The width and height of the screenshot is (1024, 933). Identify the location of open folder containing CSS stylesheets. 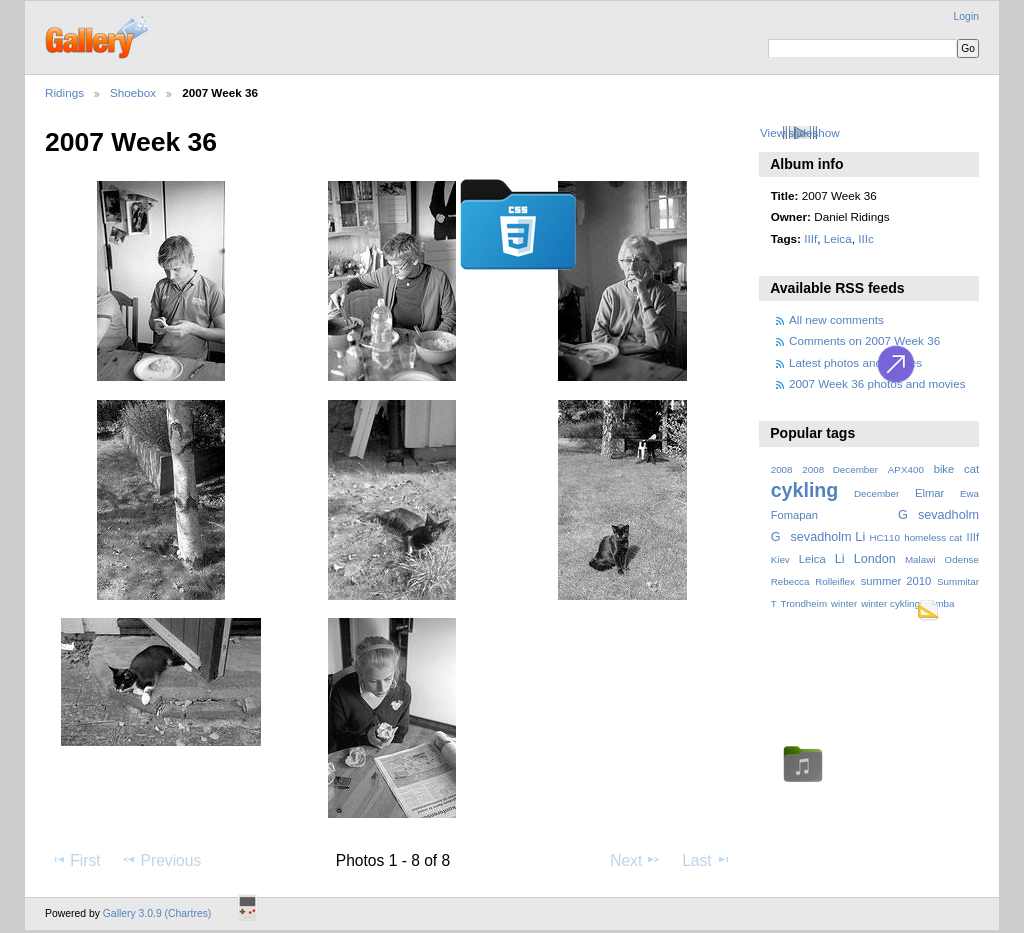
(517, 227).